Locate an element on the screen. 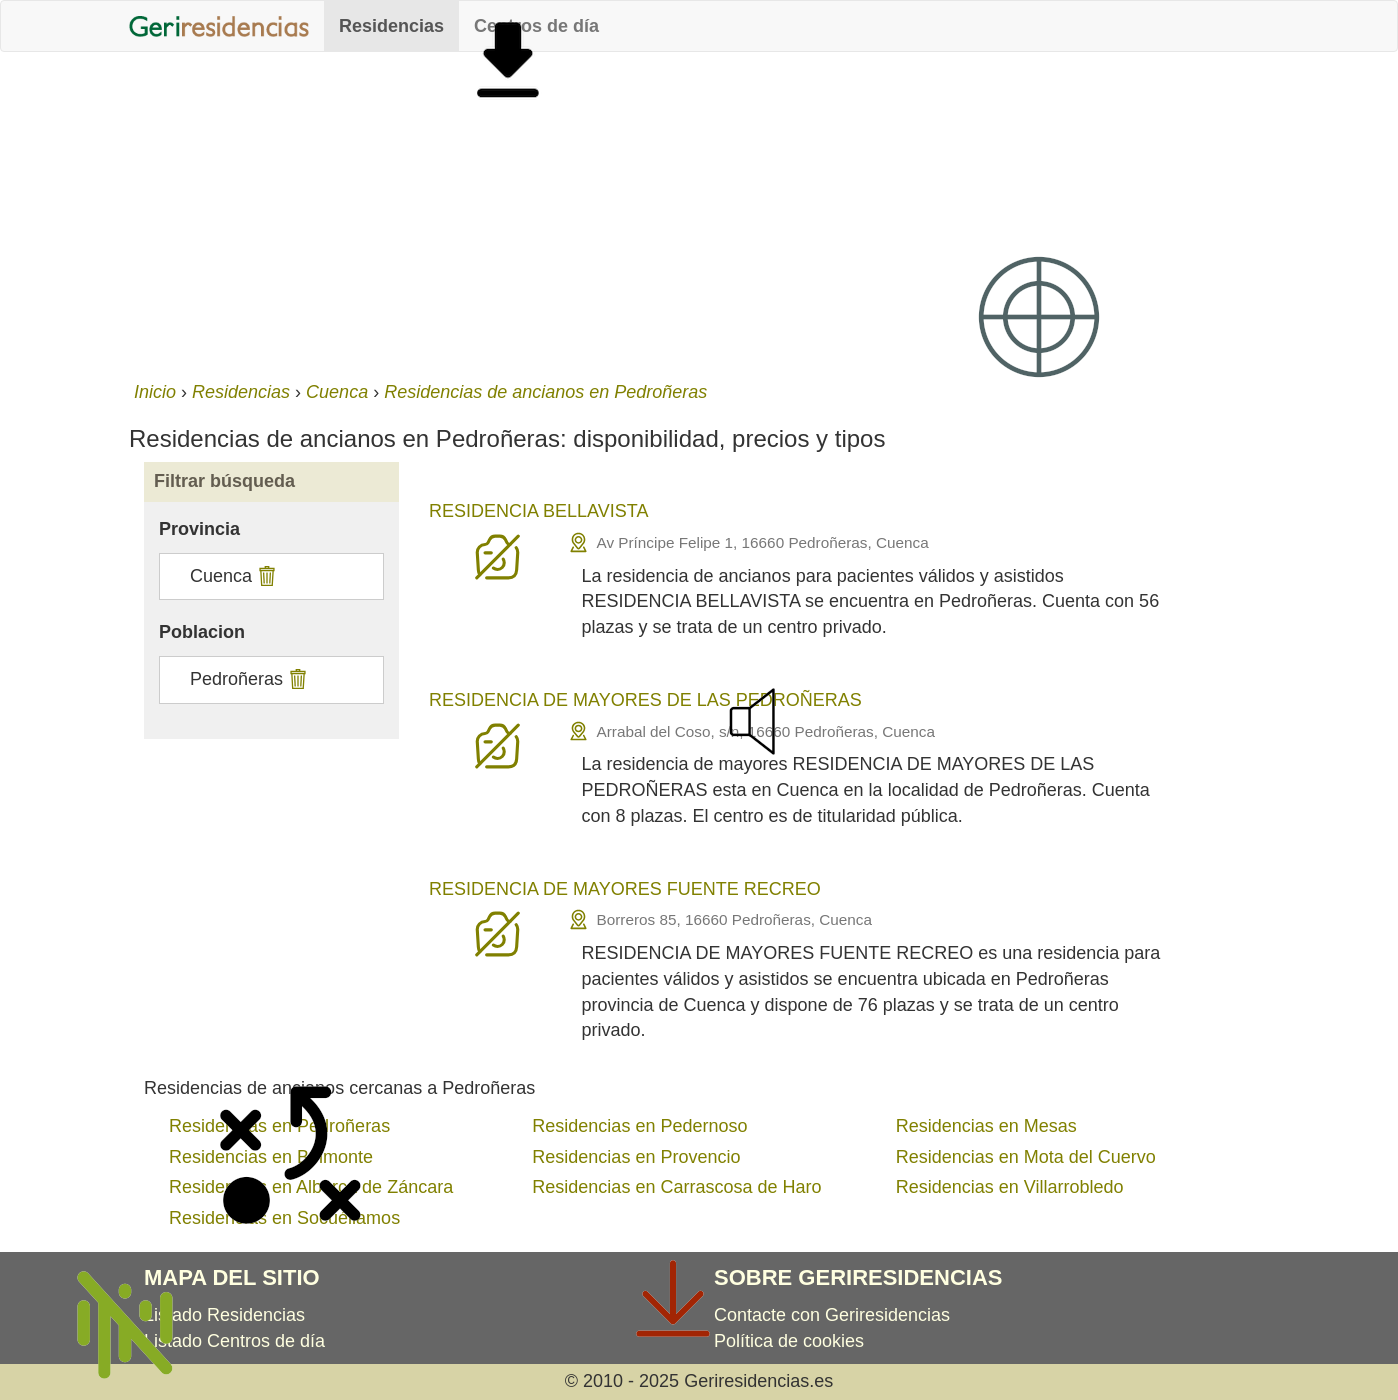 The image size is (1398, 1400). download a file is located at coordinates (673, 1300).